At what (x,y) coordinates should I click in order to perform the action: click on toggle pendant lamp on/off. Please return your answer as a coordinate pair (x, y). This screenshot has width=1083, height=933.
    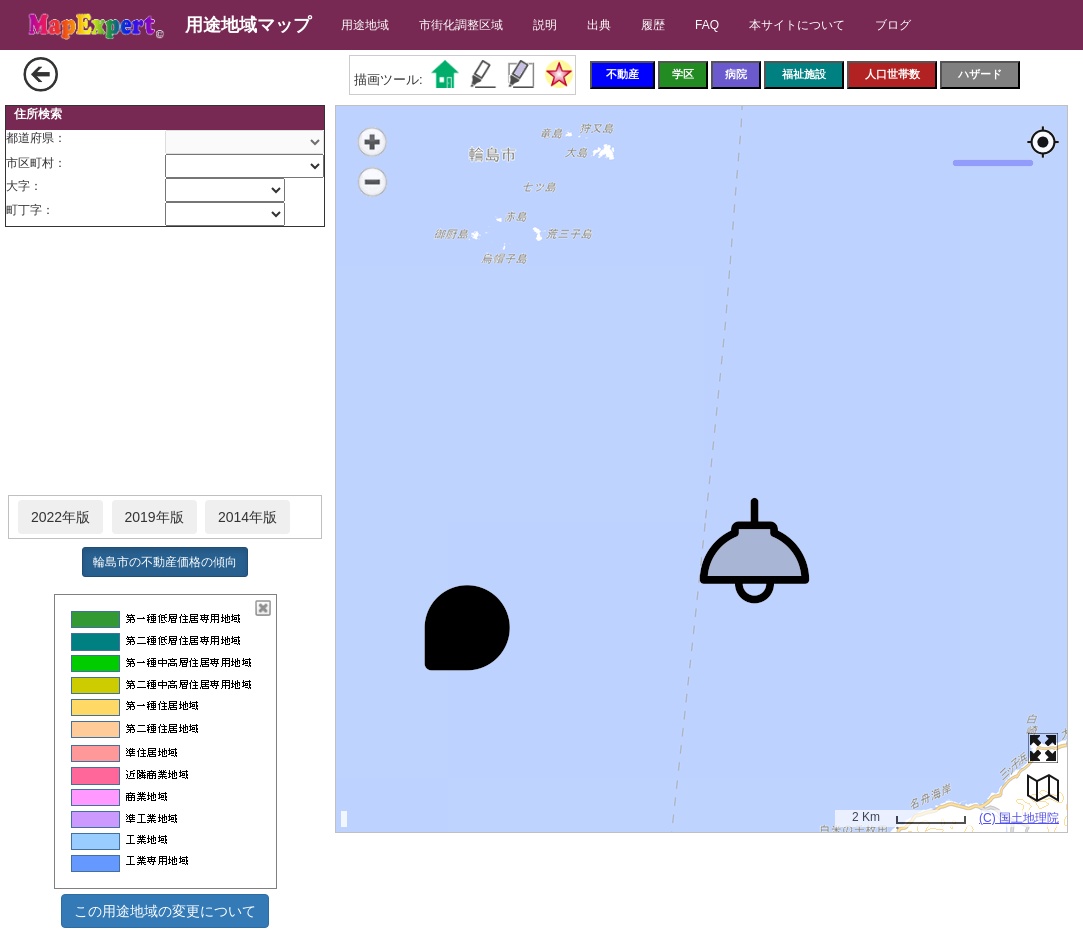
    Looking at the image, I should click on (754, 556).